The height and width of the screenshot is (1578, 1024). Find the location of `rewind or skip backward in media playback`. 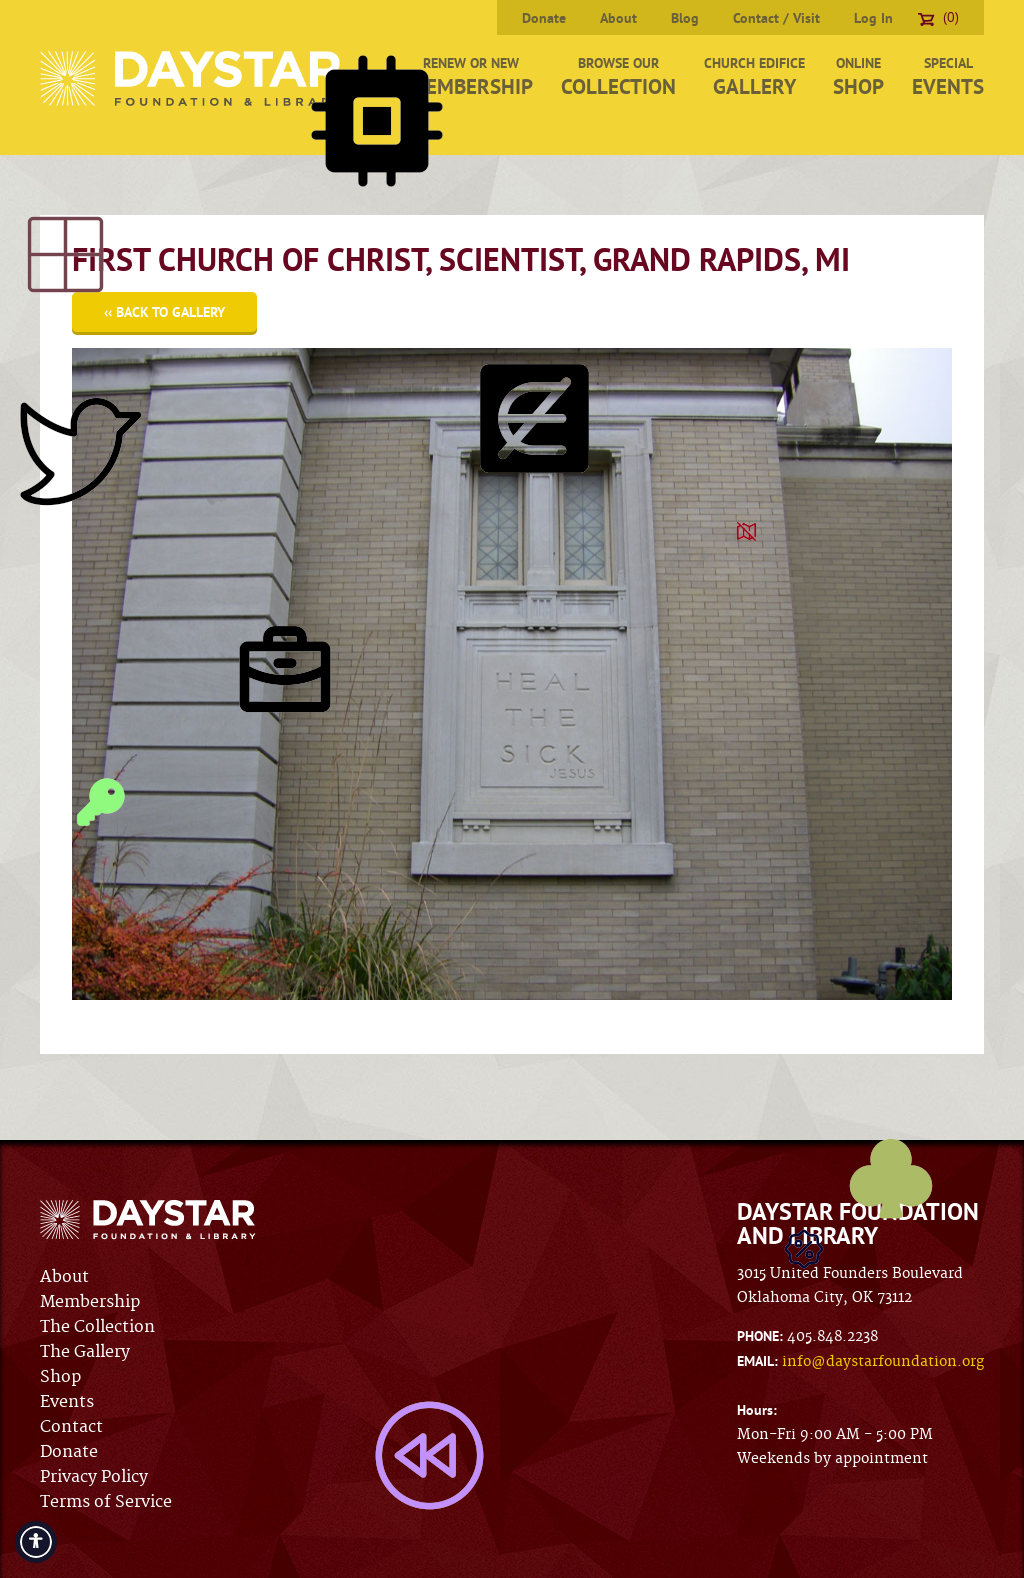

rewind or skip backward in media playback is located at coordinates (429, 1455).